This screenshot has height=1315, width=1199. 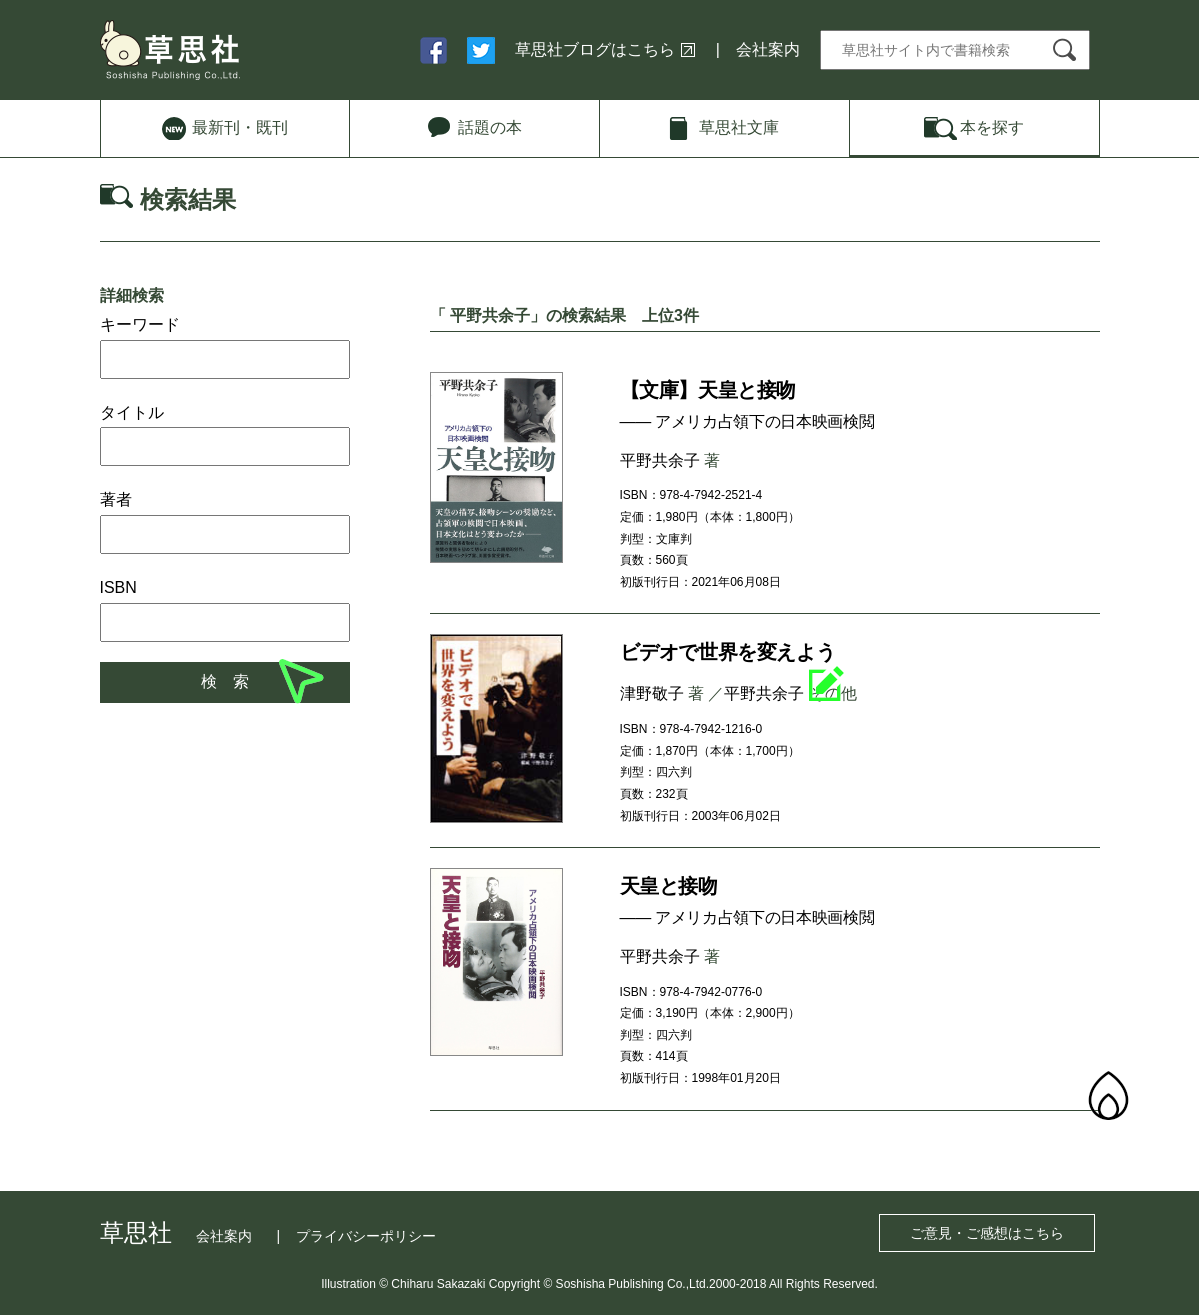 I want to click on compose a new message or document, so click(x=826, y=683).